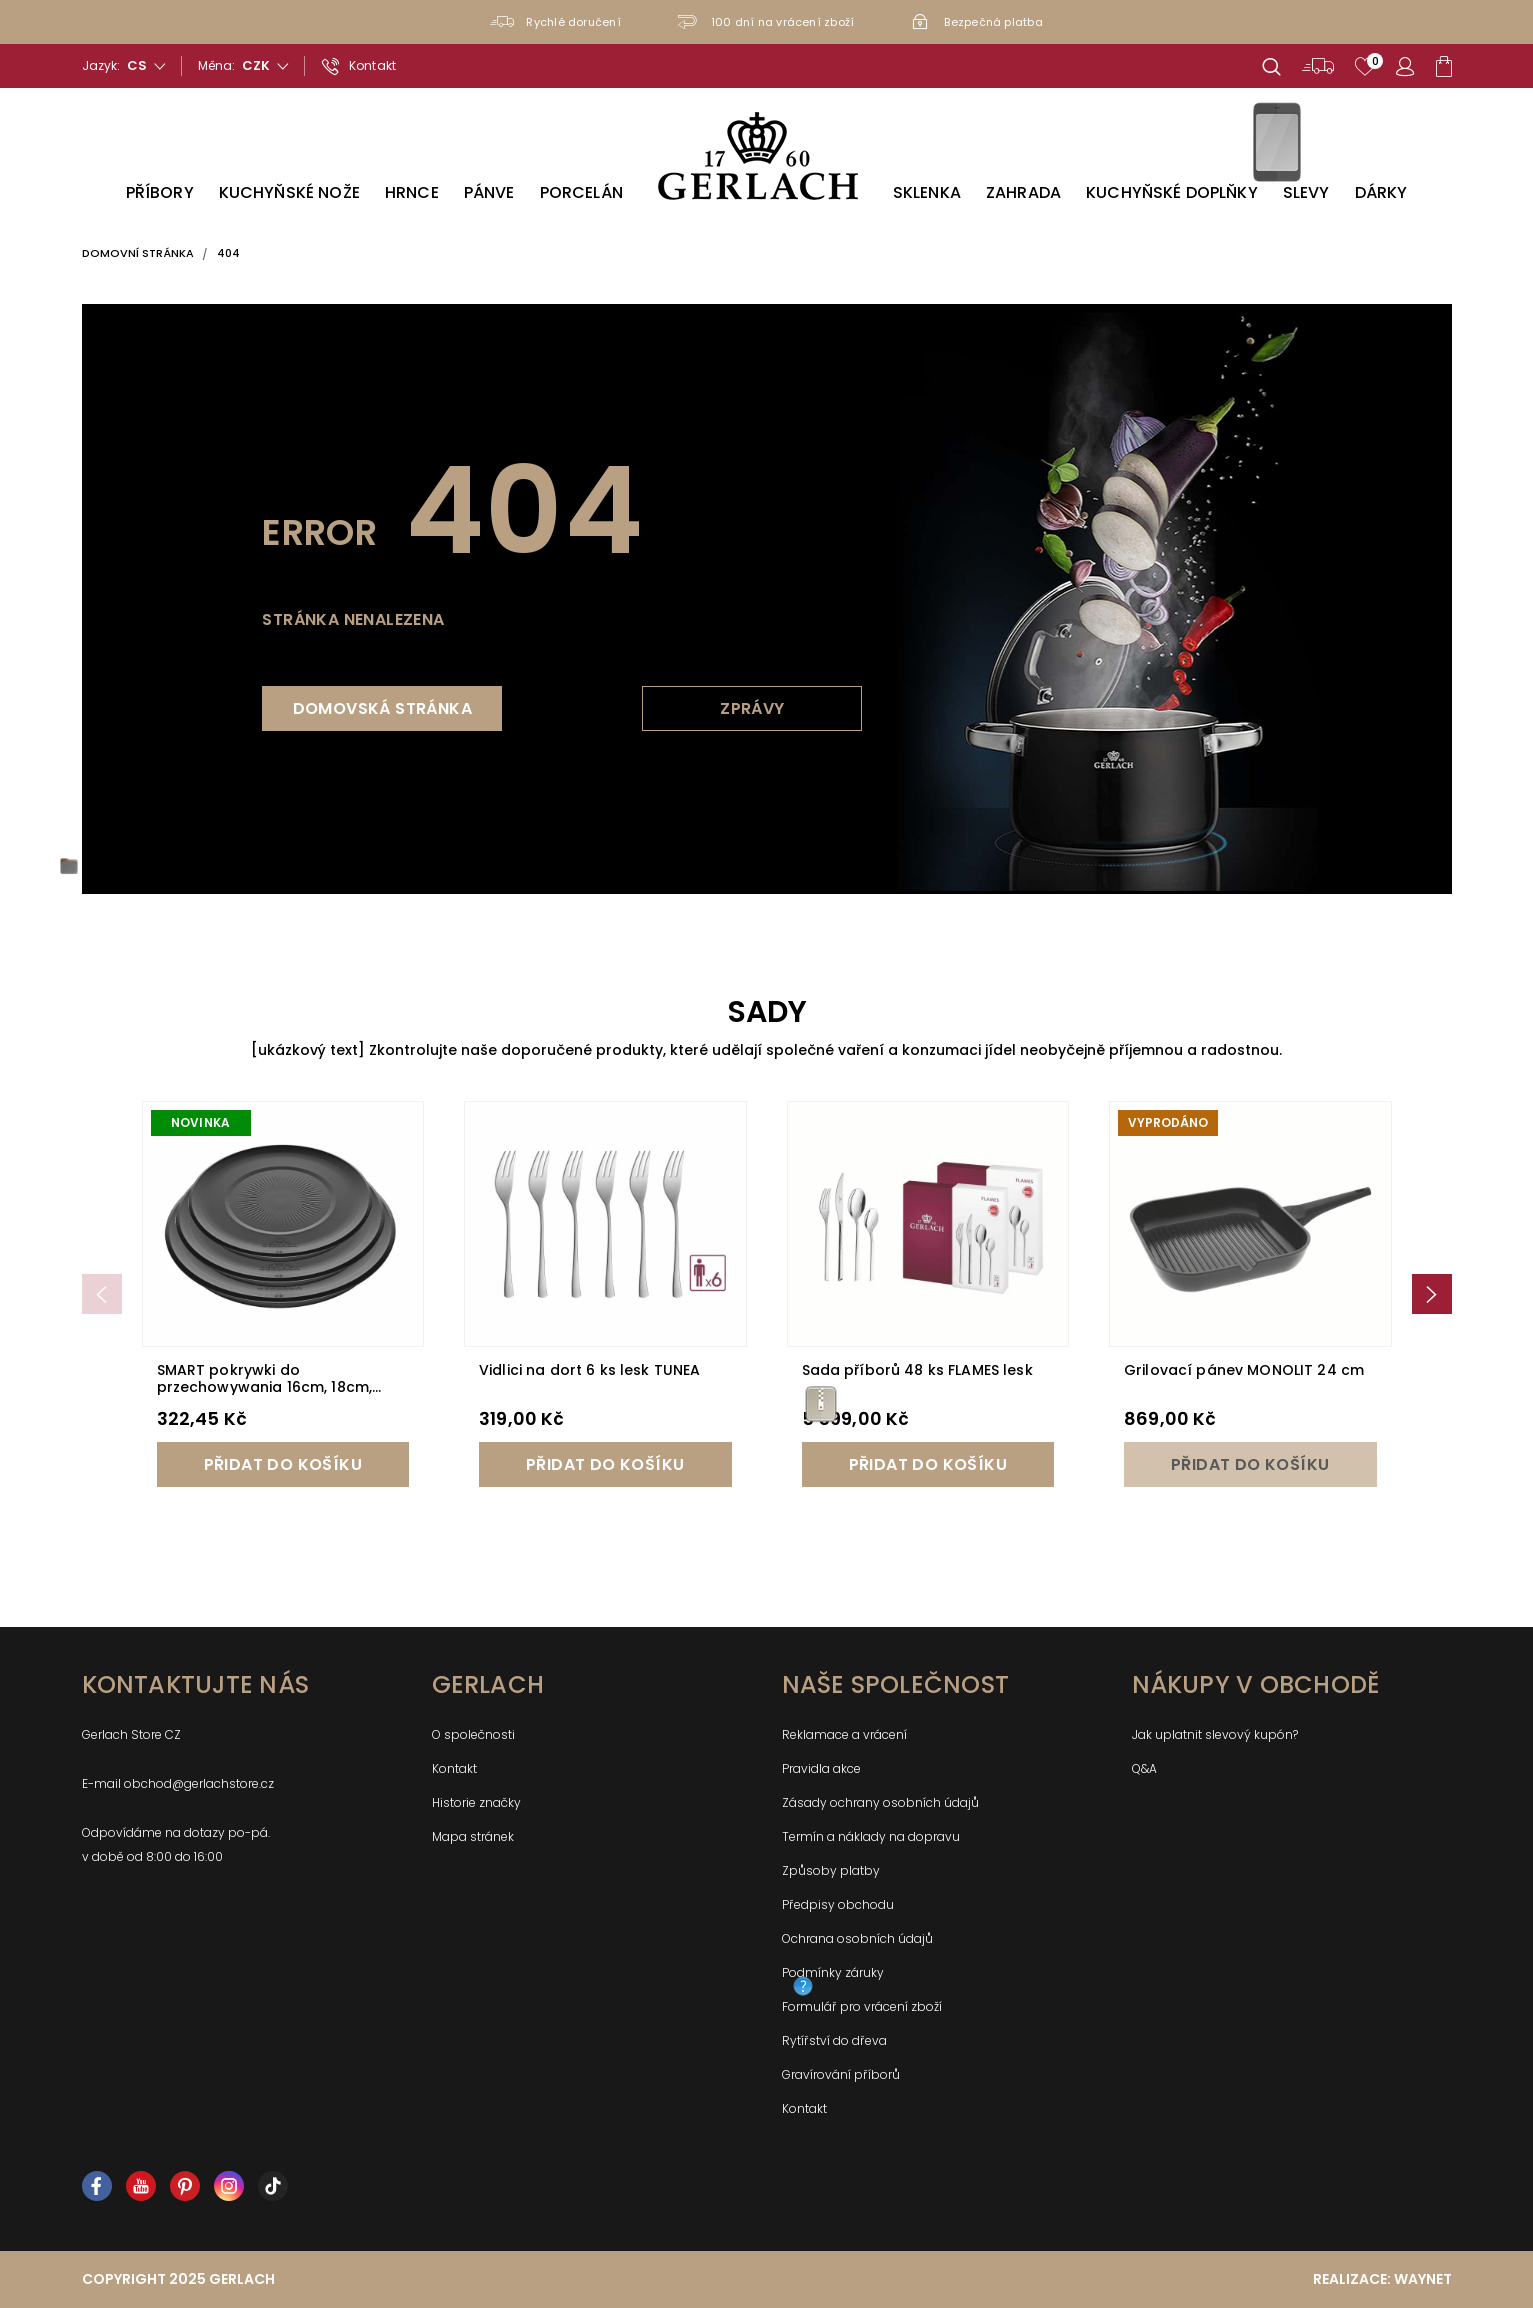 The image size is (1533, 2308). I want to click on open help documentation, so click(803, 1986).